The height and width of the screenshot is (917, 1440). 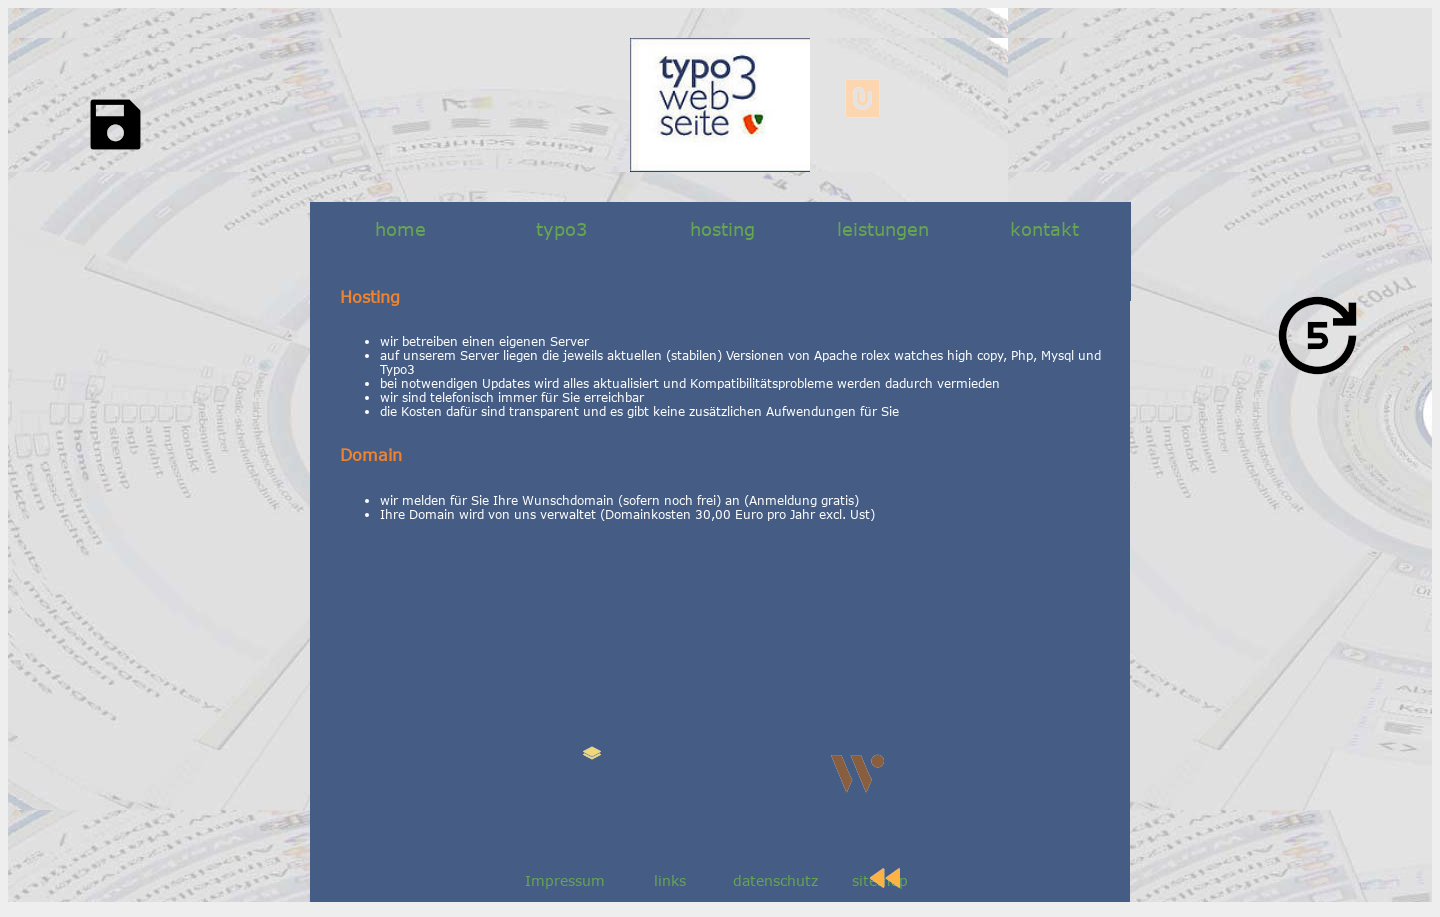 I want to click on skip forward 5 seconds in media playback, so click(x=1317, y=335).